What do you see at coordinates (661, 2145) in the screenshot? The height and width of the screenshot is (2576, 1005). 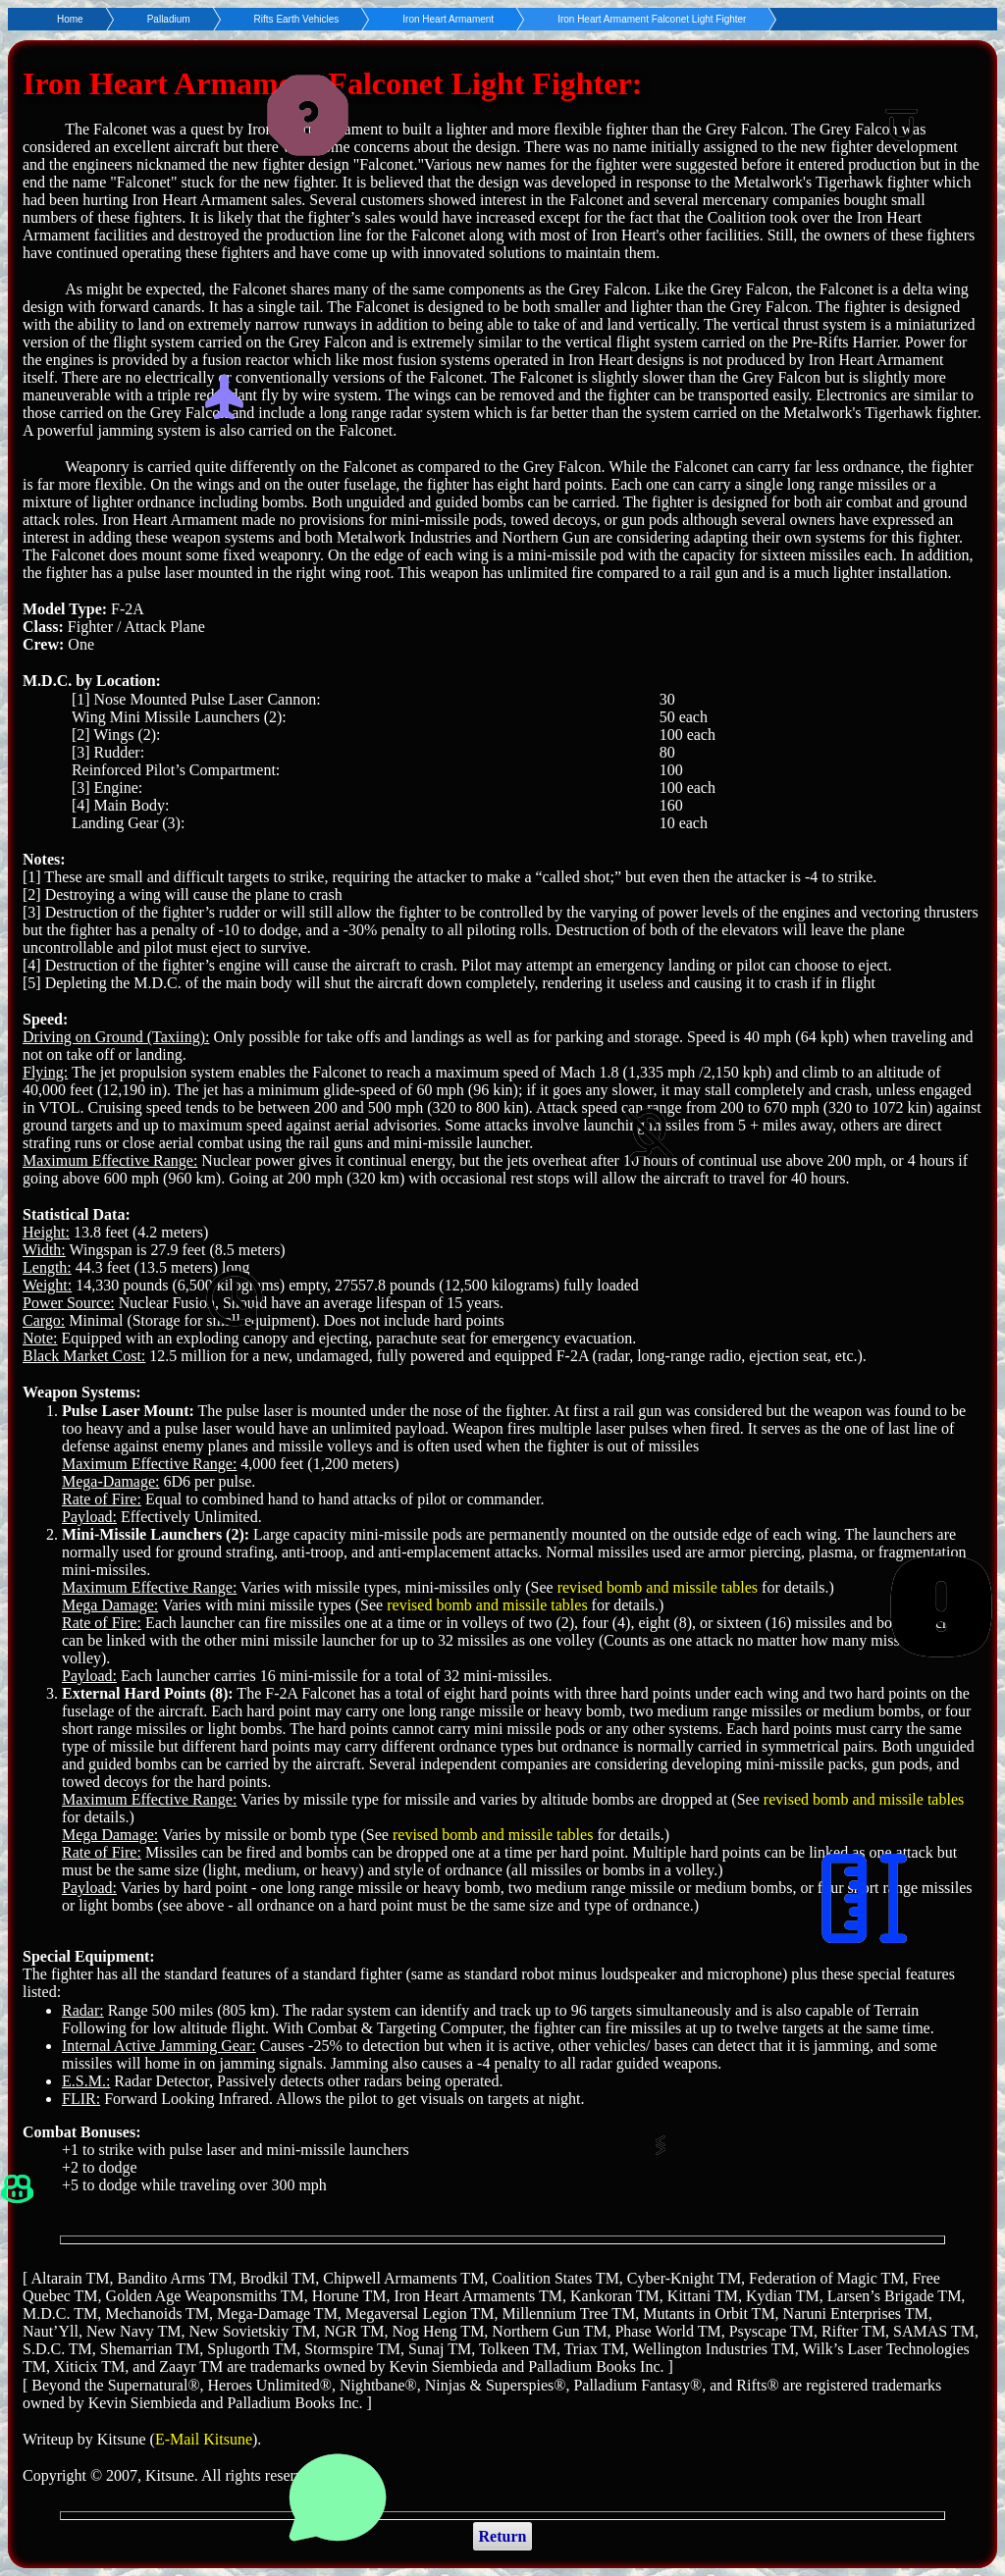 I see `open stocktwits social trading platform` at bounding box center [661, 2145].